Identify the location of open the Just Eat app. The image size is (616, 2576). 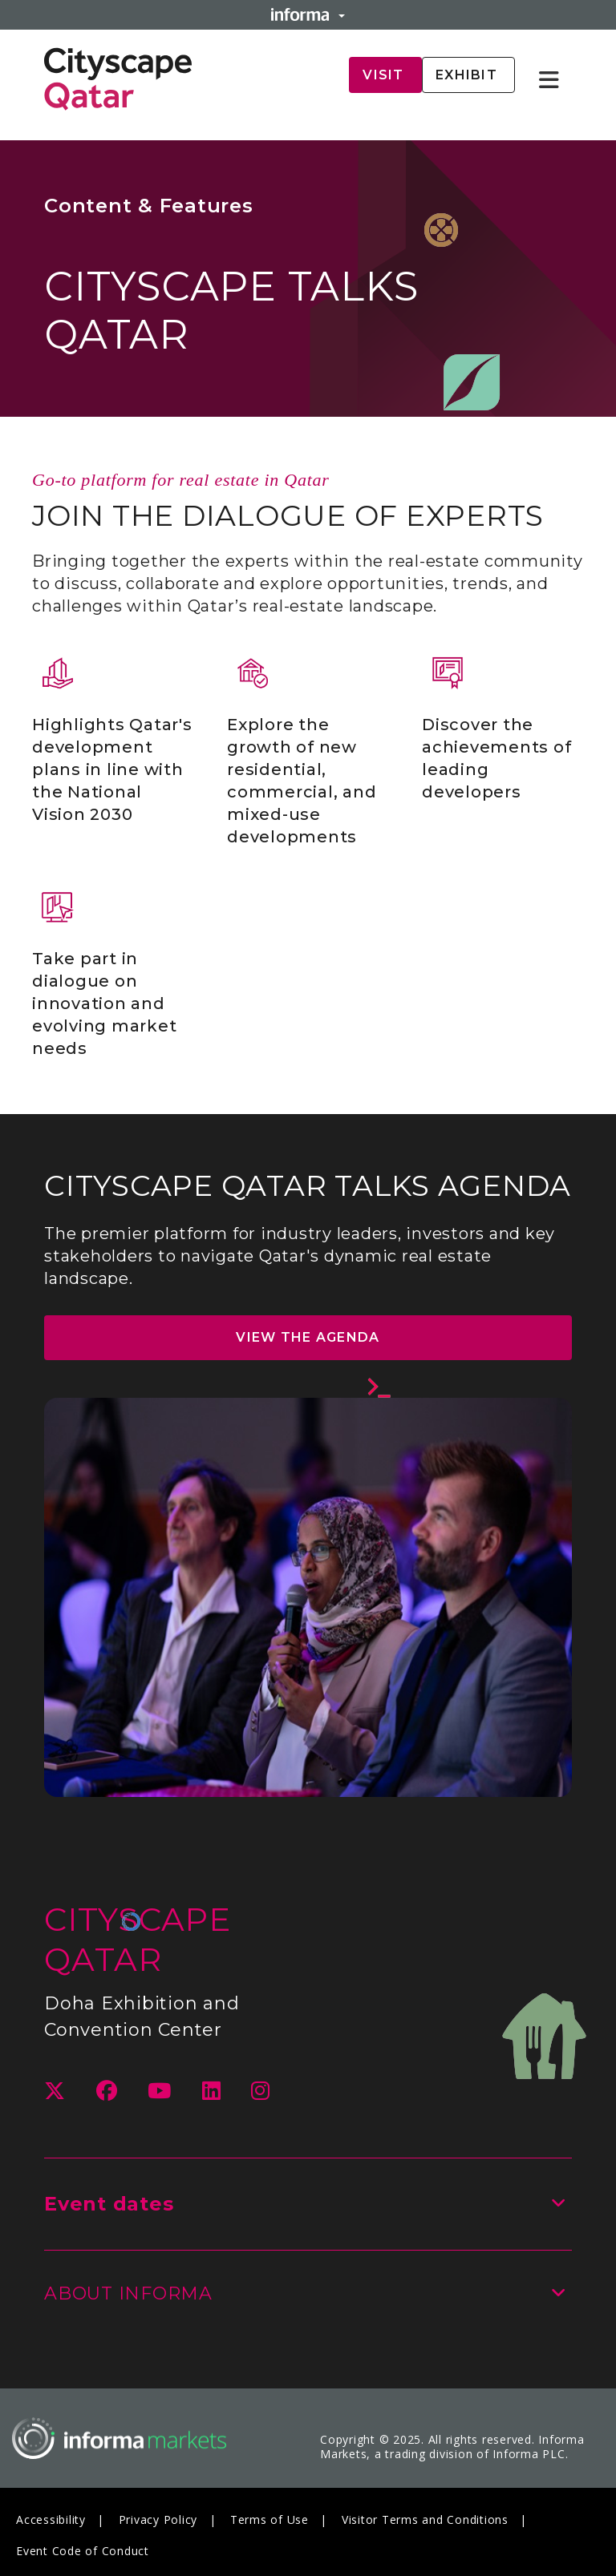
(544, 2036).